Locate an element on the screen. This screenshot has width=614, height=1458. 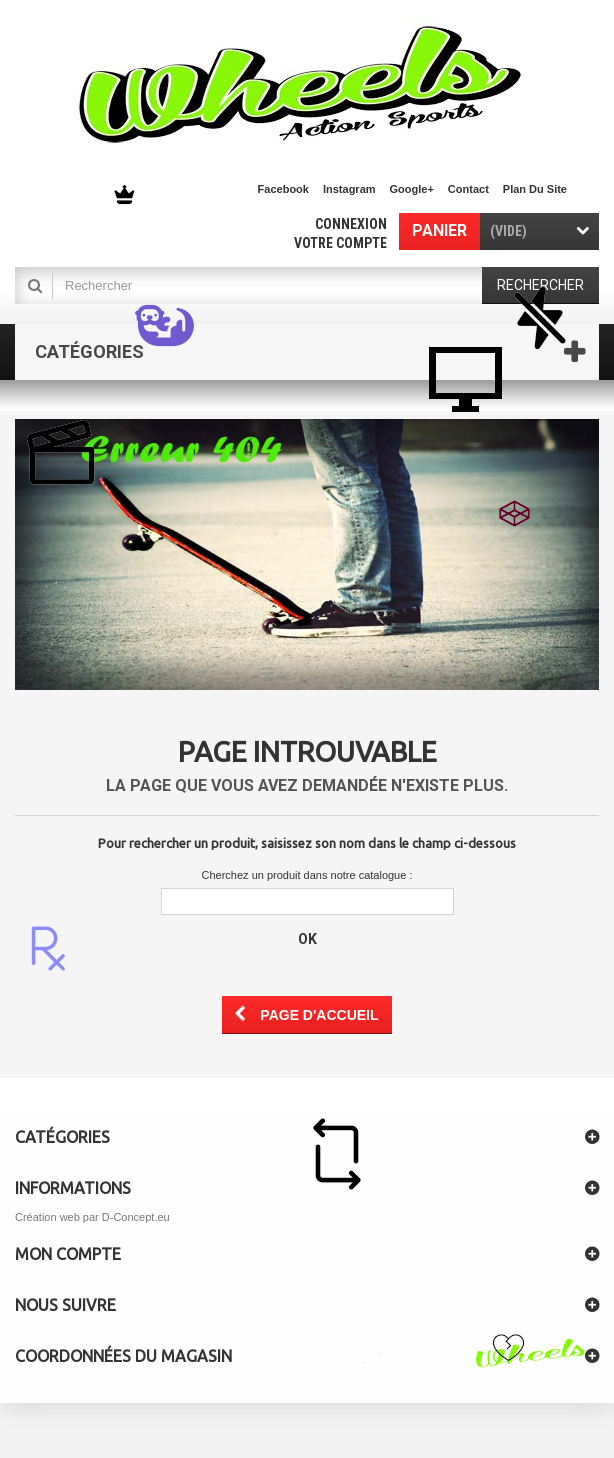
access video or movie content is located at coordinates (62, 455).